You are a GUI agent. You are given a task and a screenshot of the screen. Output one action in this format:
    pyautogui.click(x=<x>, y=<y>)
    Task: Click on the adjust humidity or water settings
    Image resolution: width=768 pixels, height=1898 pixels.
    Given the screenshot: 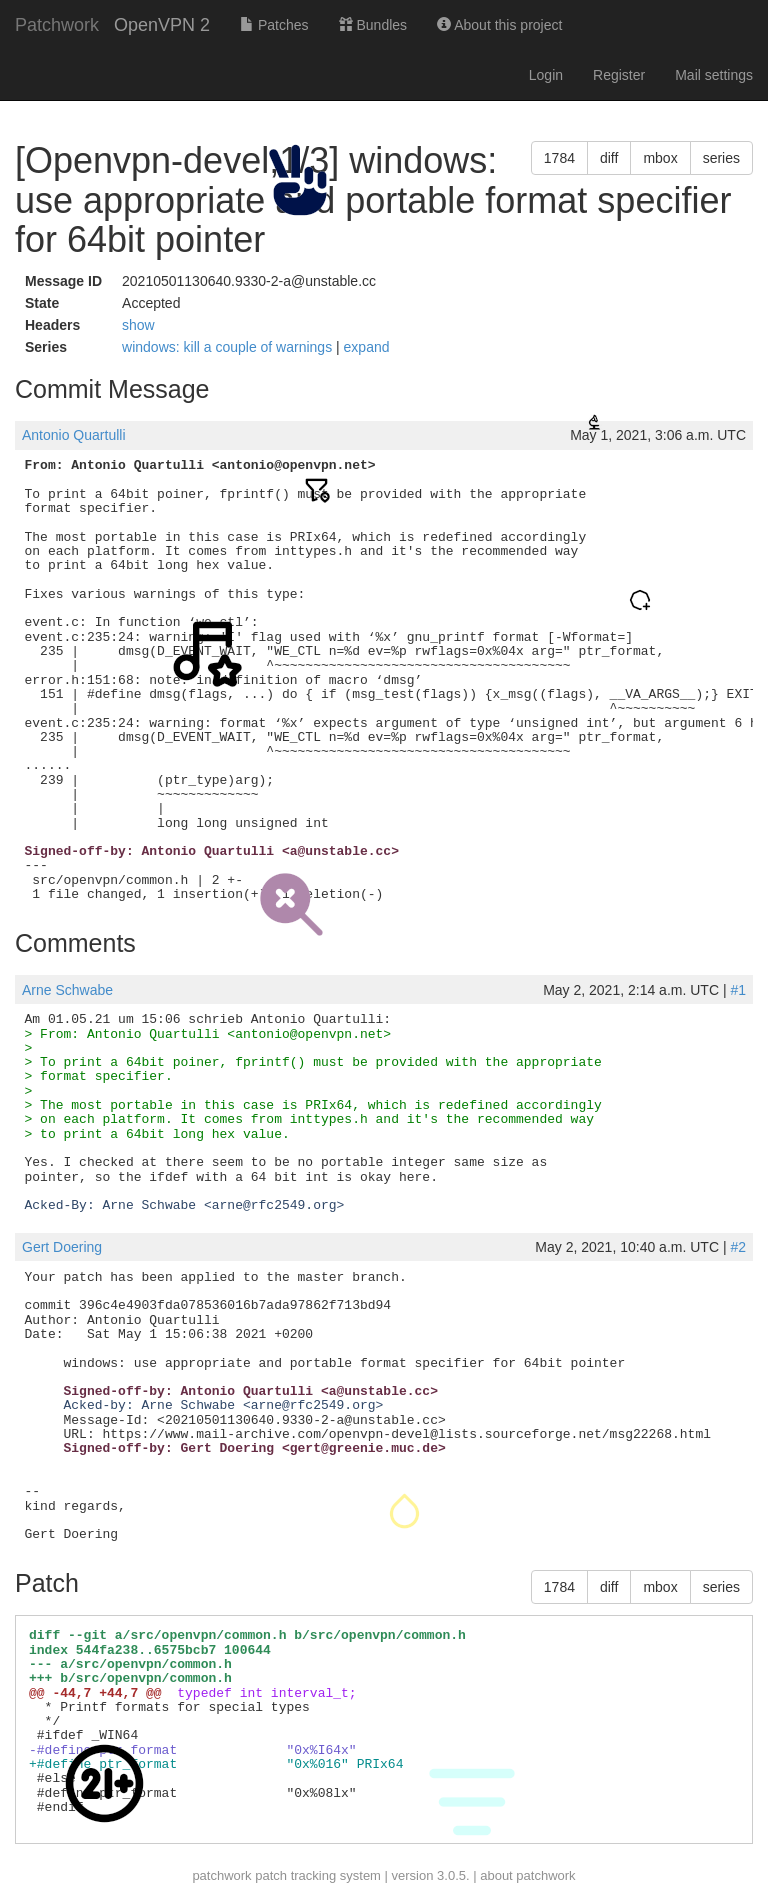 What is the action you would take?
    pyautogui.click(x=404, y=1510)
    